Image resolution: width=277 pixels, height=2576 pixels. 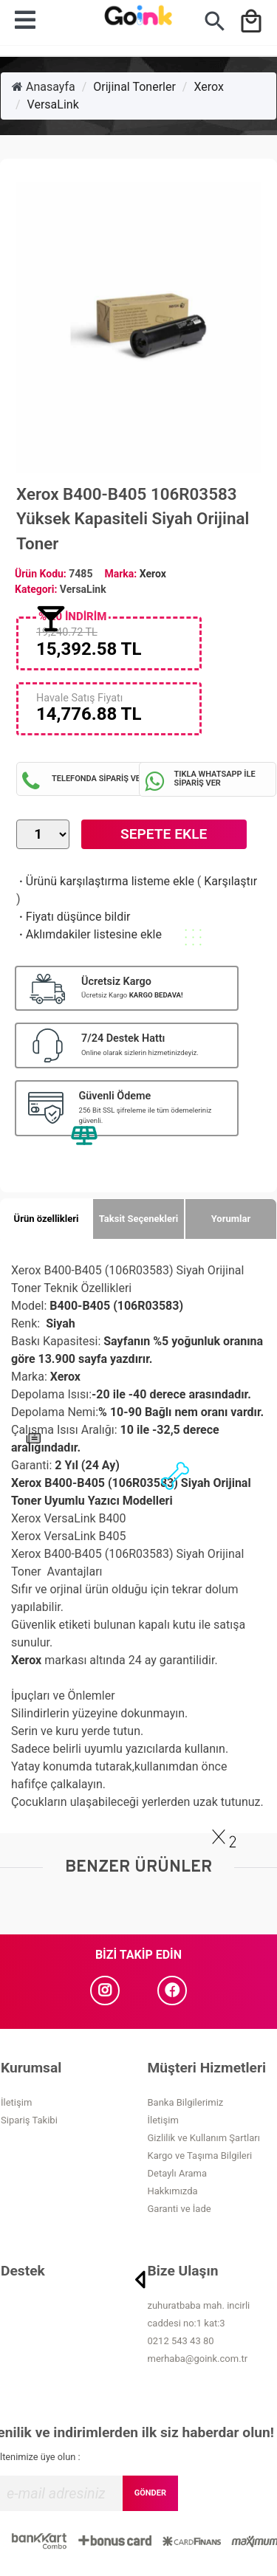 What do you see at coordinates (175, 1476) in the screenshot?
I see `access pet-related features or settings` at bounding box center [175, 1476].